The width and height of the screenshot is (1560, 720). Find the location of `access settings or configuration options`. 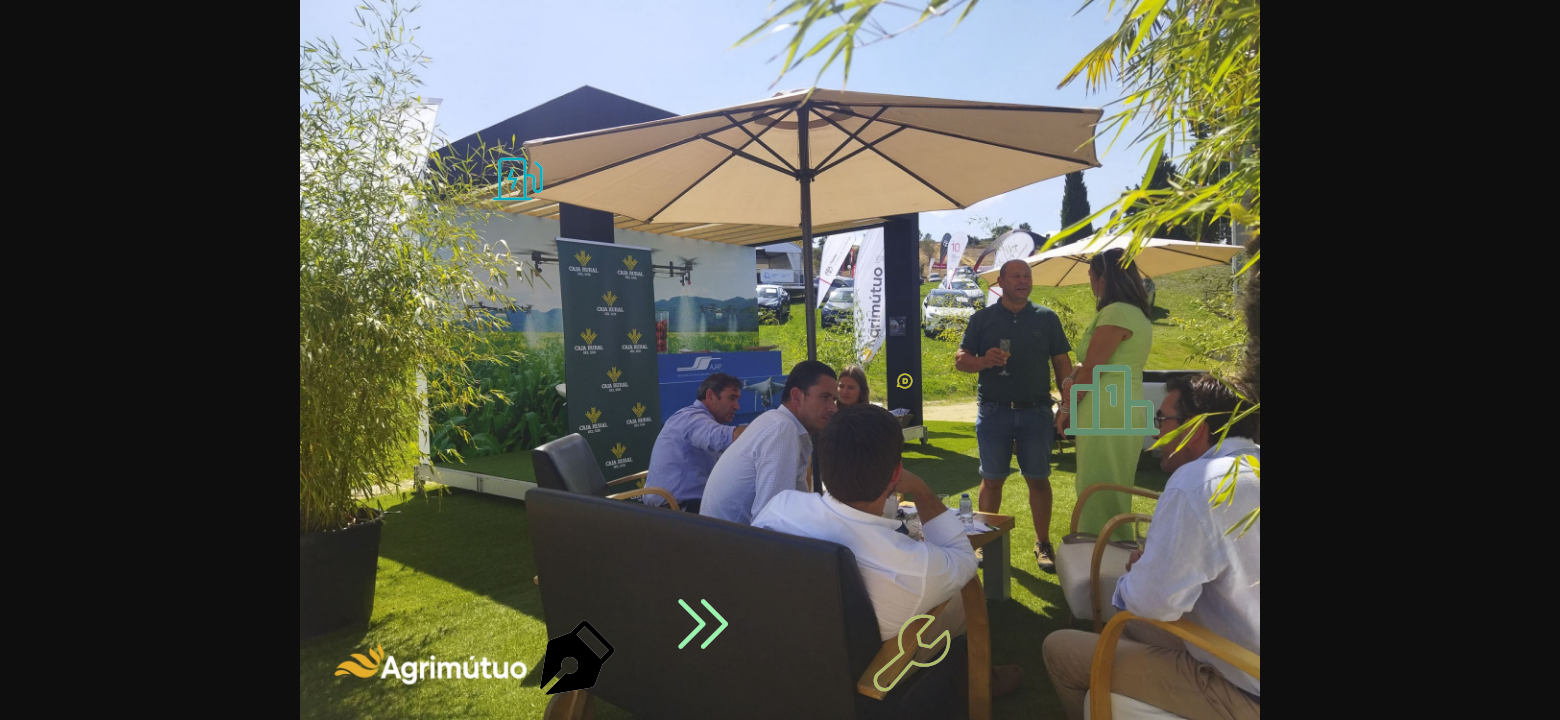

access settings or configuration options is located at coordinates (912, 653).